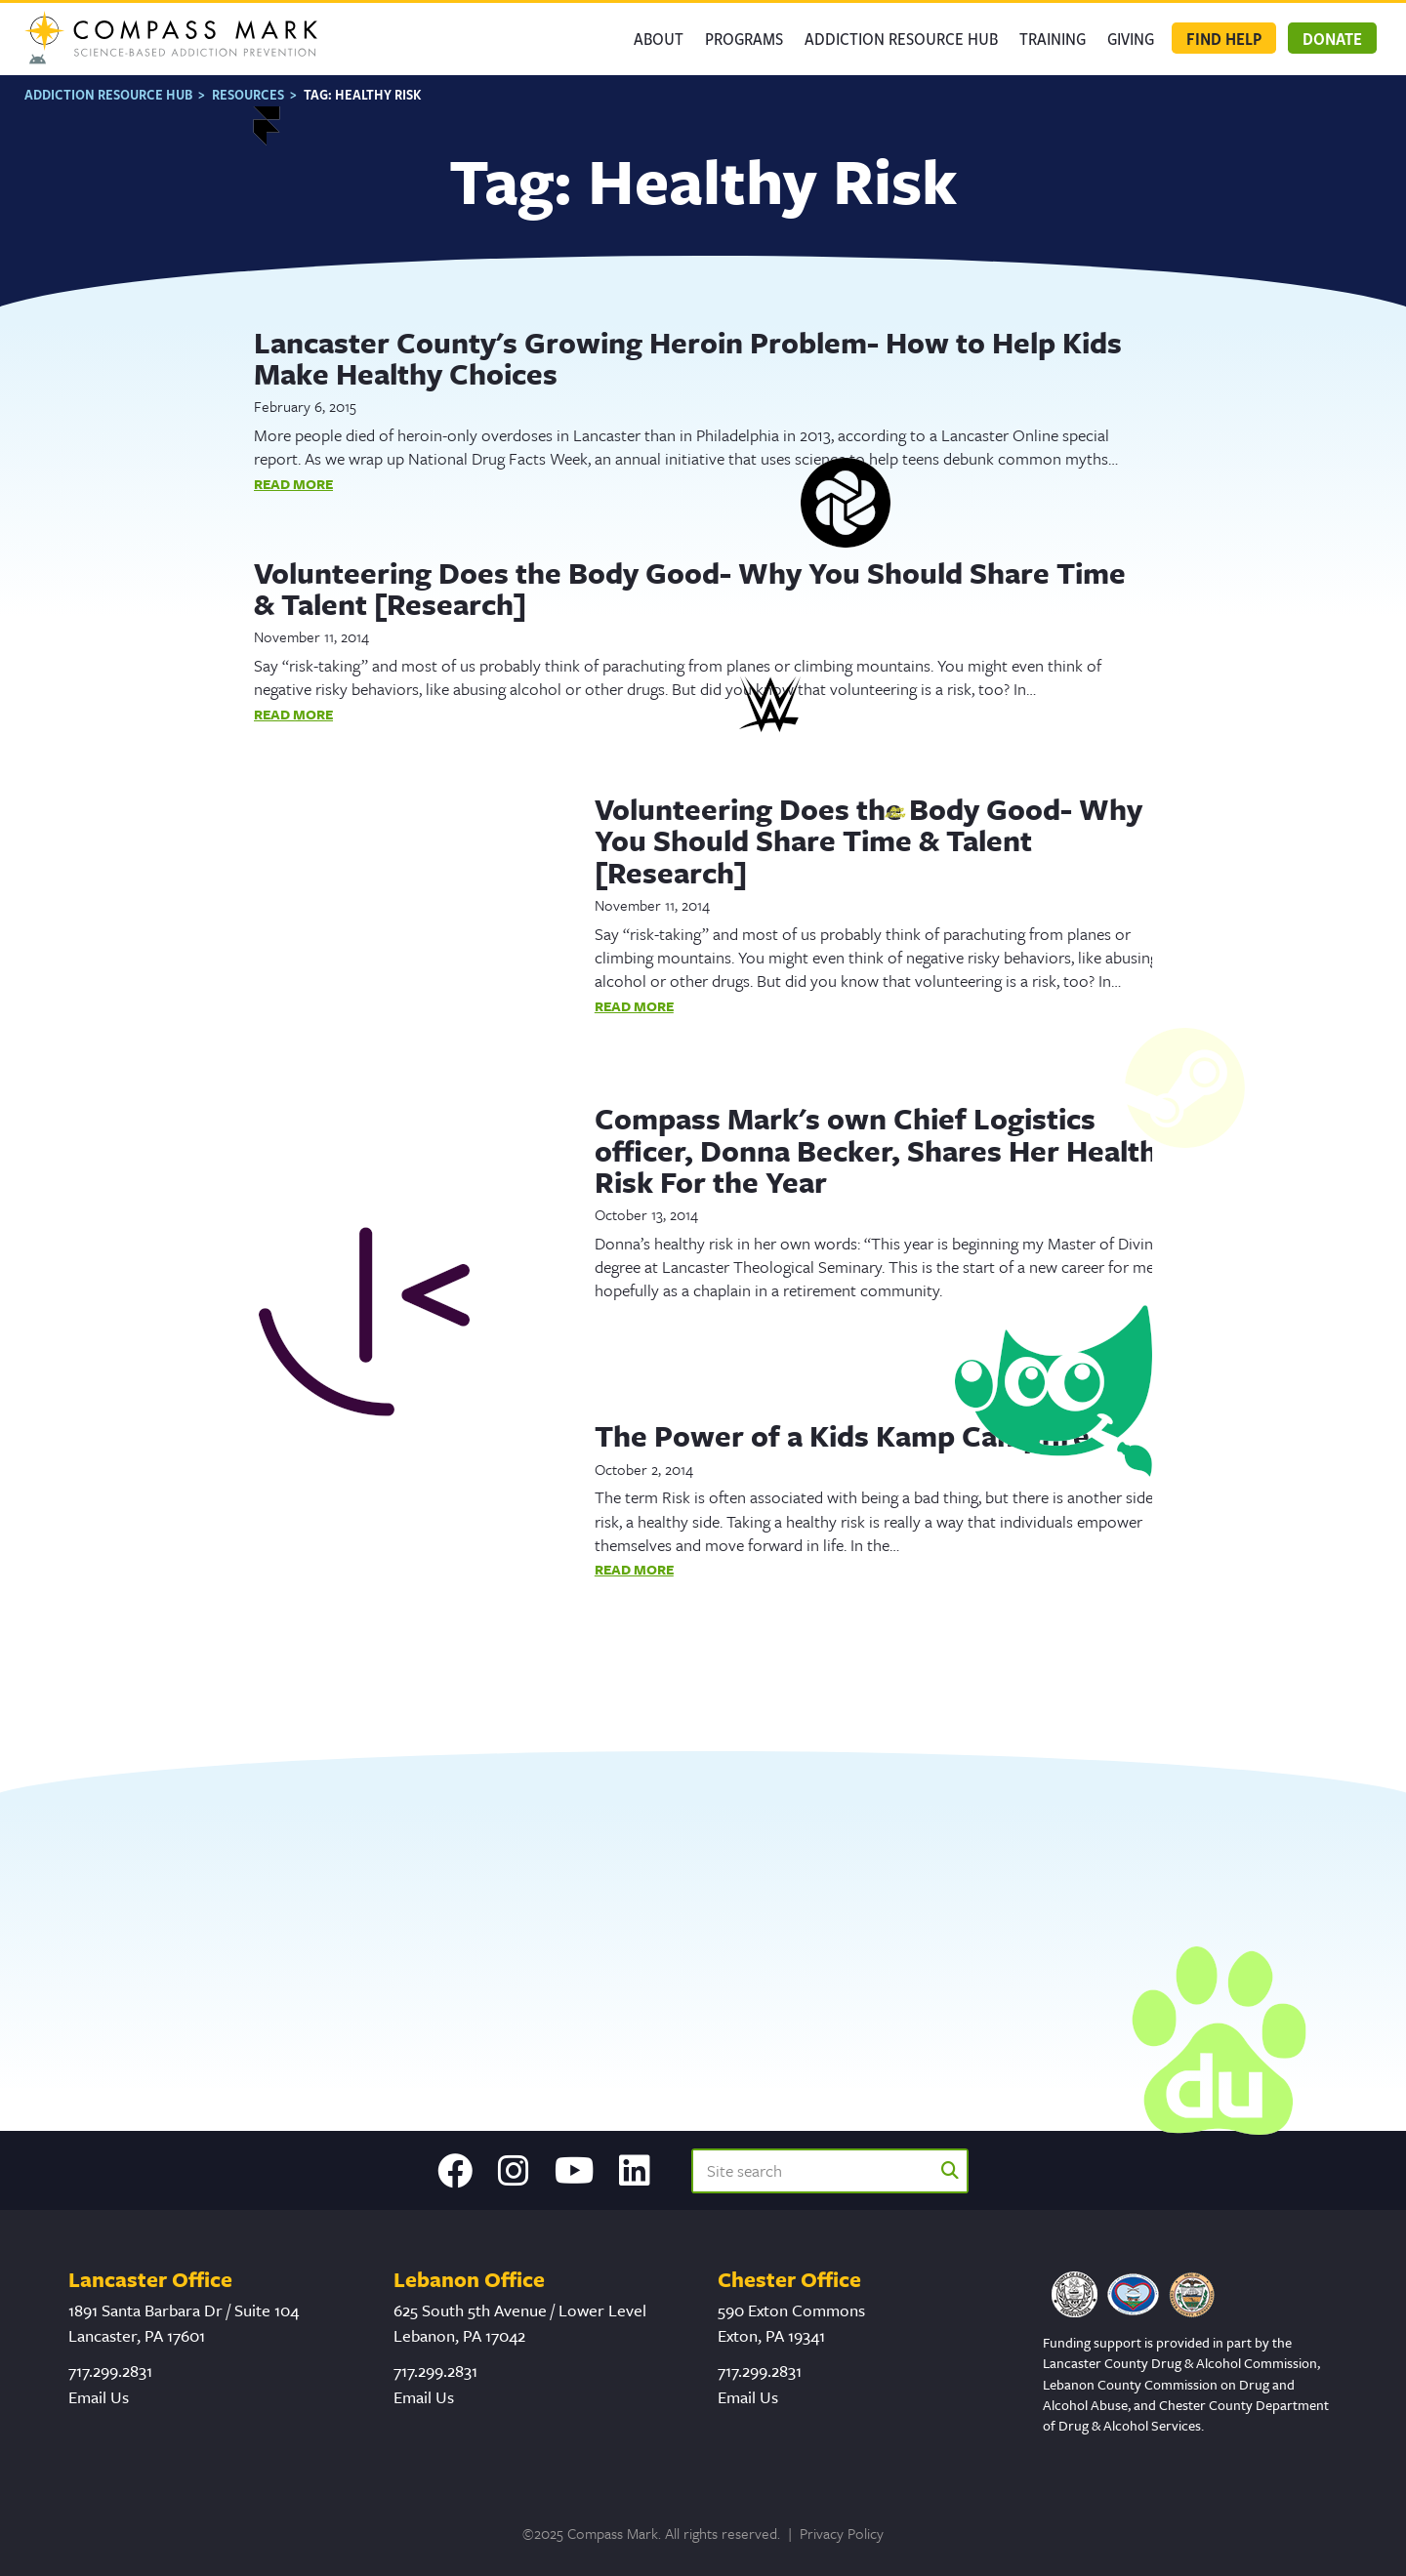 Image resolution: width=1406 pixels, height=2576 pixels. What do you see at coordinates (1054, 1391) in the screenshot?
I see `open GIMP image editor` at bounding box center [1054, 1391].